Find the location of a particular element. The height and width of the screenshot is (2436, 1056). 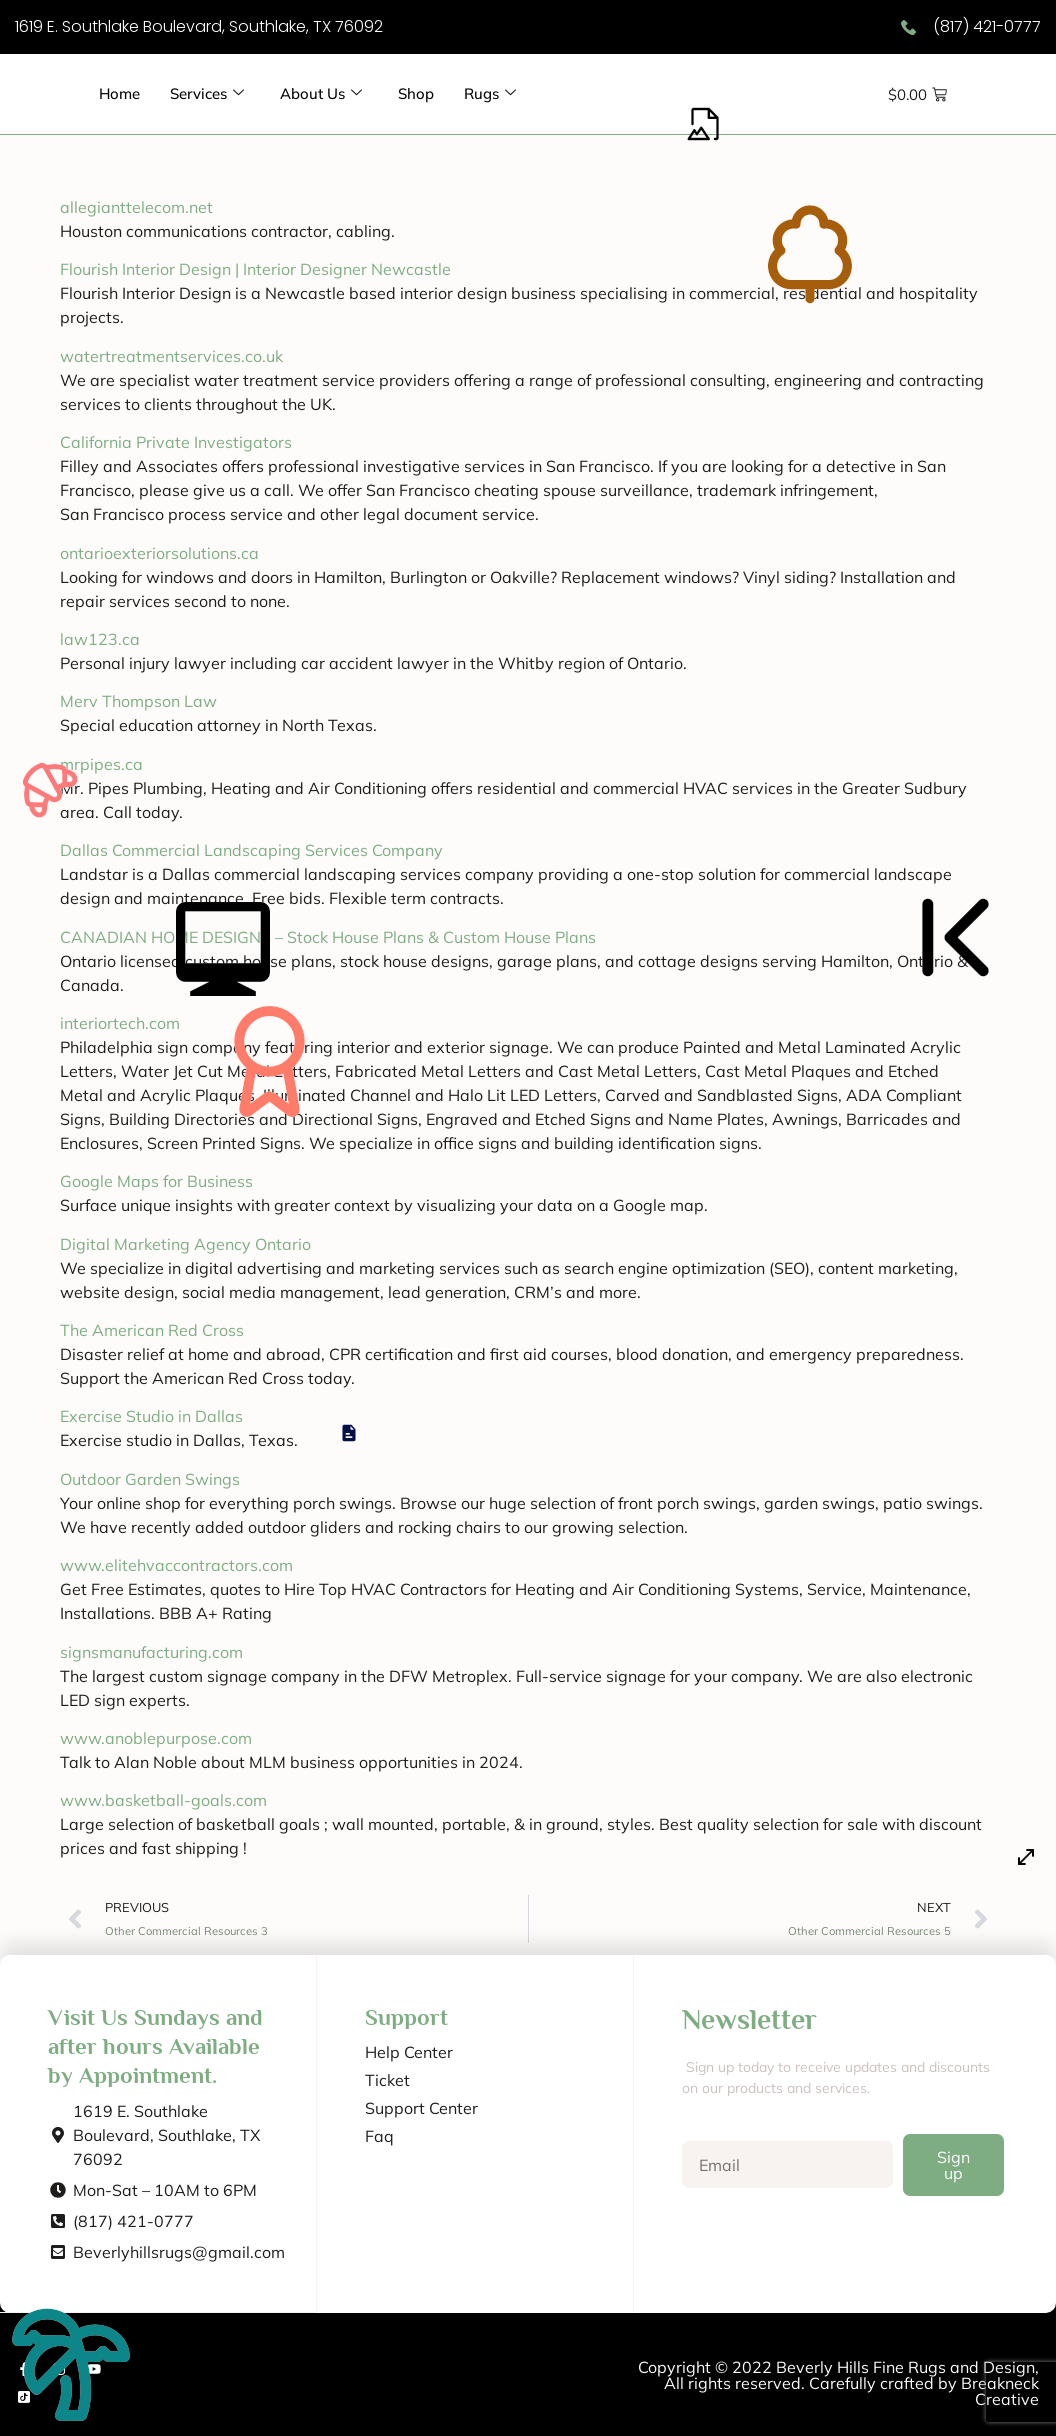

view document contents is located at coordinates (349, 1433).